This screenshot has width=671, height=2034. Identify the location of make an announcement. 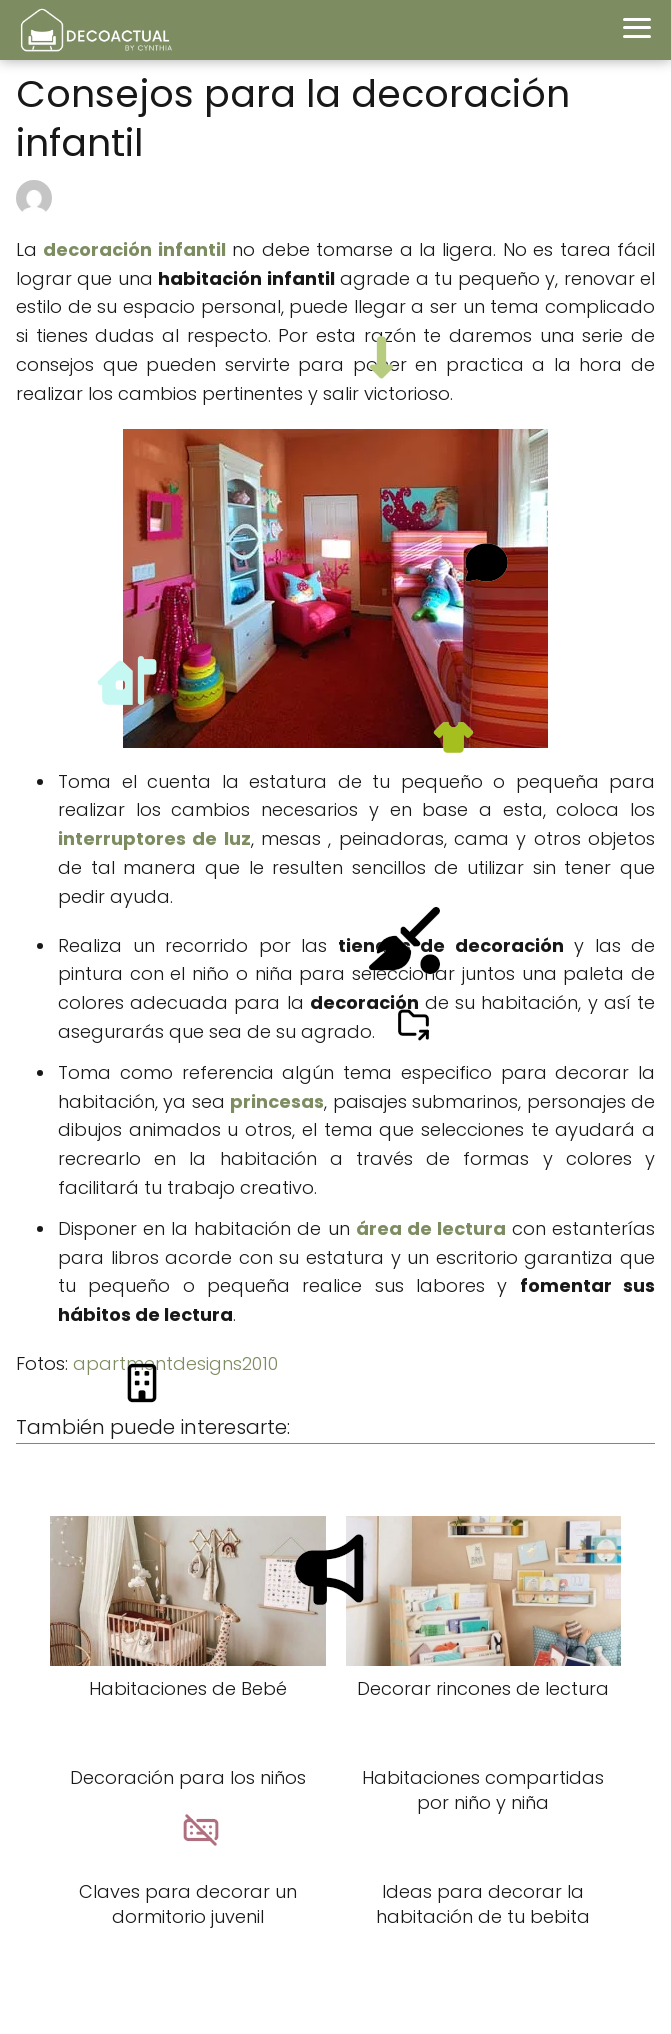
(331, 1568).